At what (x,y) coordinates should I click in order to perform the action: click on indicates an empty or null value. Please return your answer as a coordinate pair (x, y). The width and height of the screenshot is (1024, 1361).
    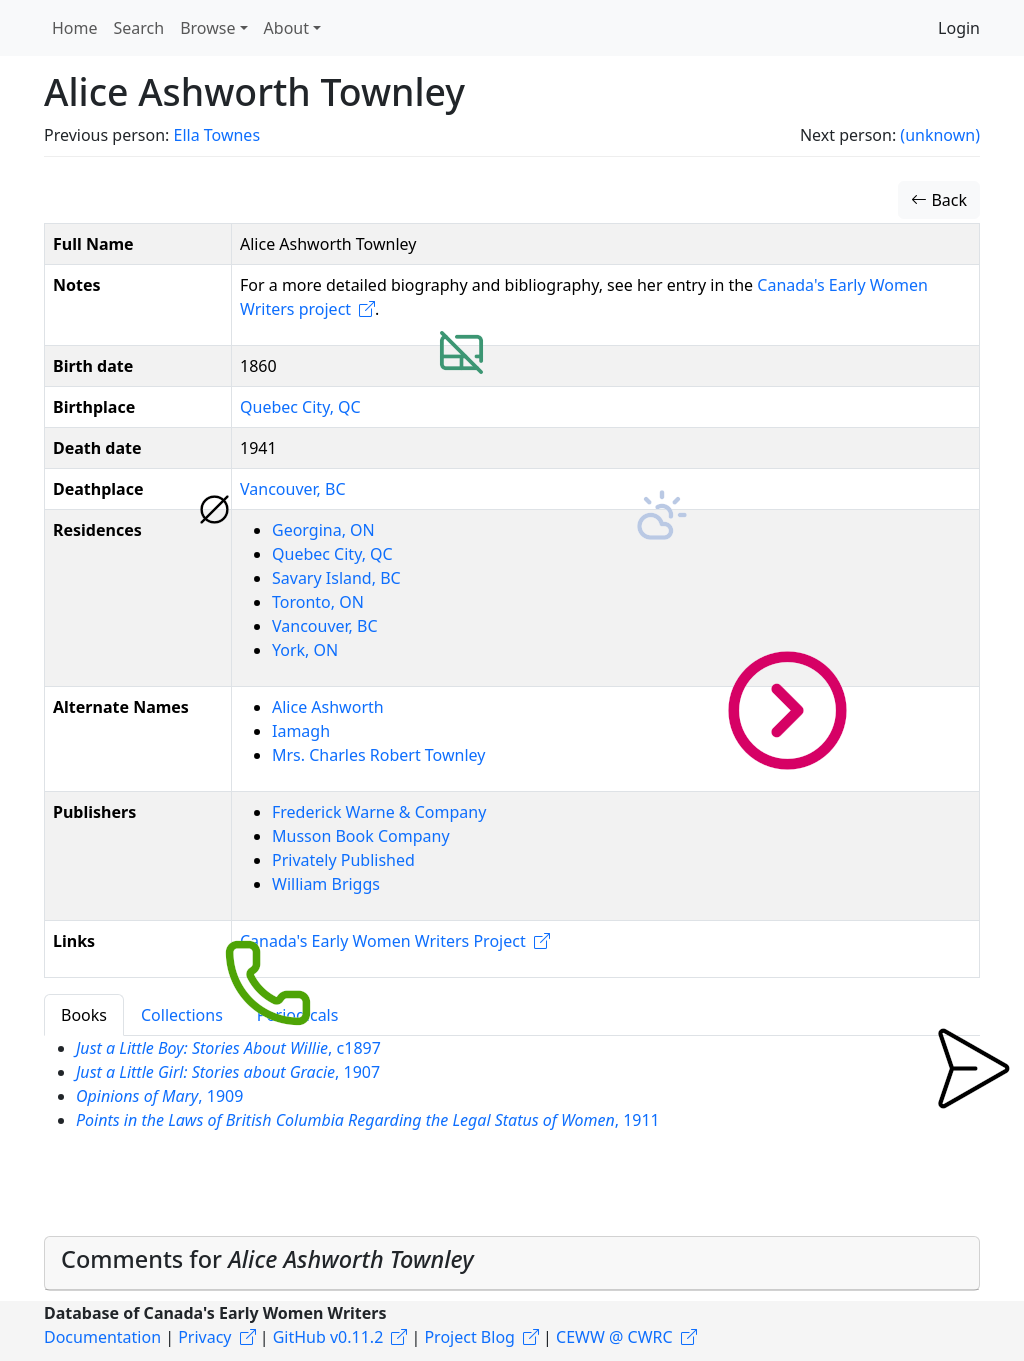
    Looking at the image, I should click on (214, 509).